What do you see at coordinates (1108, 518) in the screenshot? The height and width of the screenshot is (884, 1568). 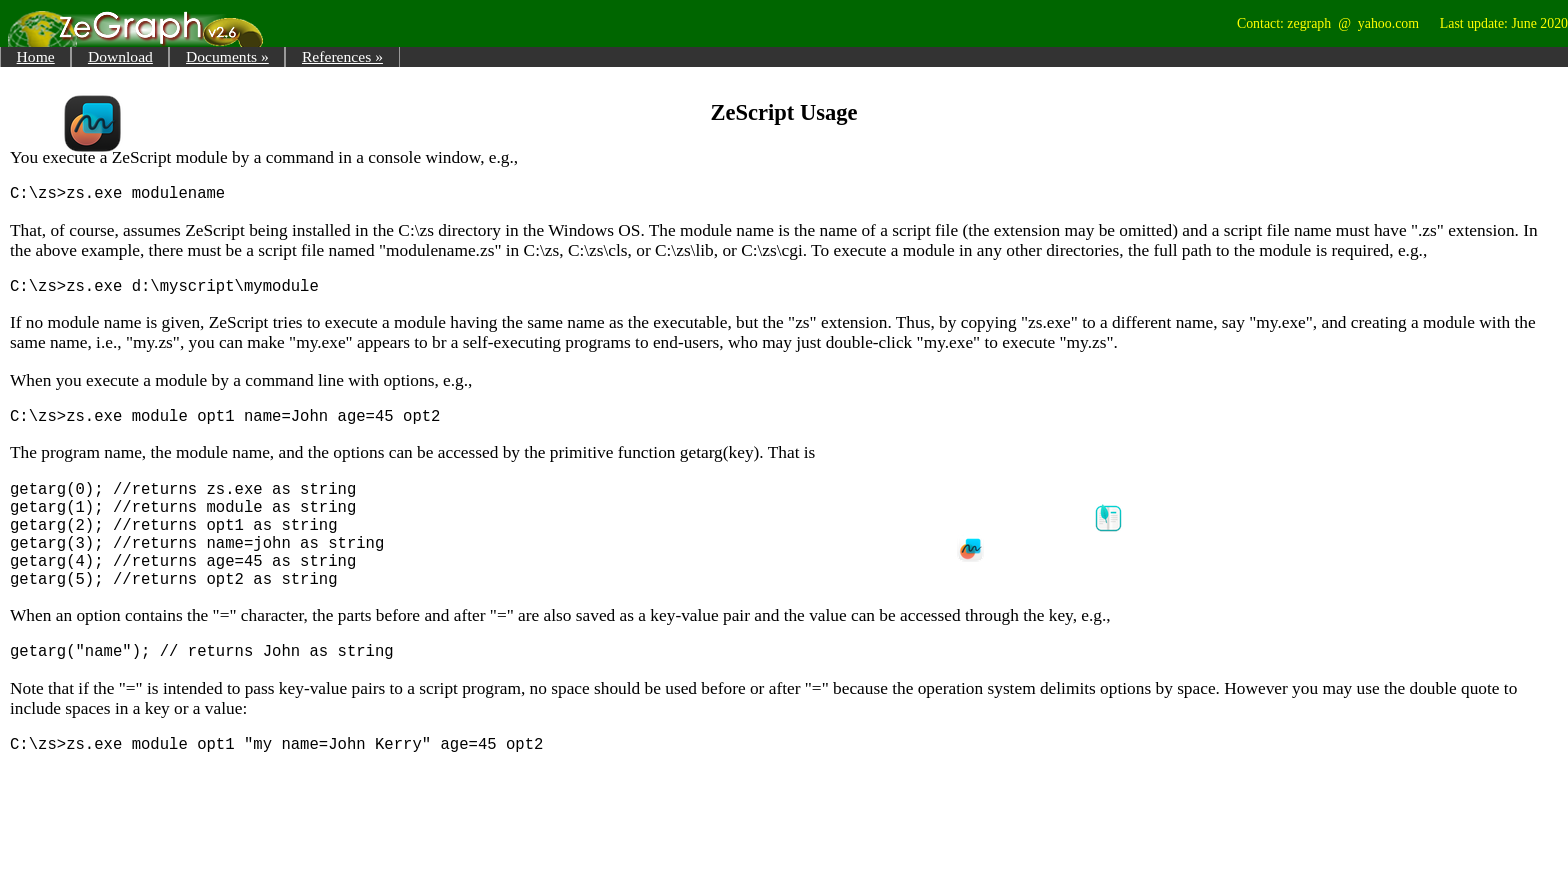 I see `open foliate e-book reader app` at bounding box center [1108, 518].